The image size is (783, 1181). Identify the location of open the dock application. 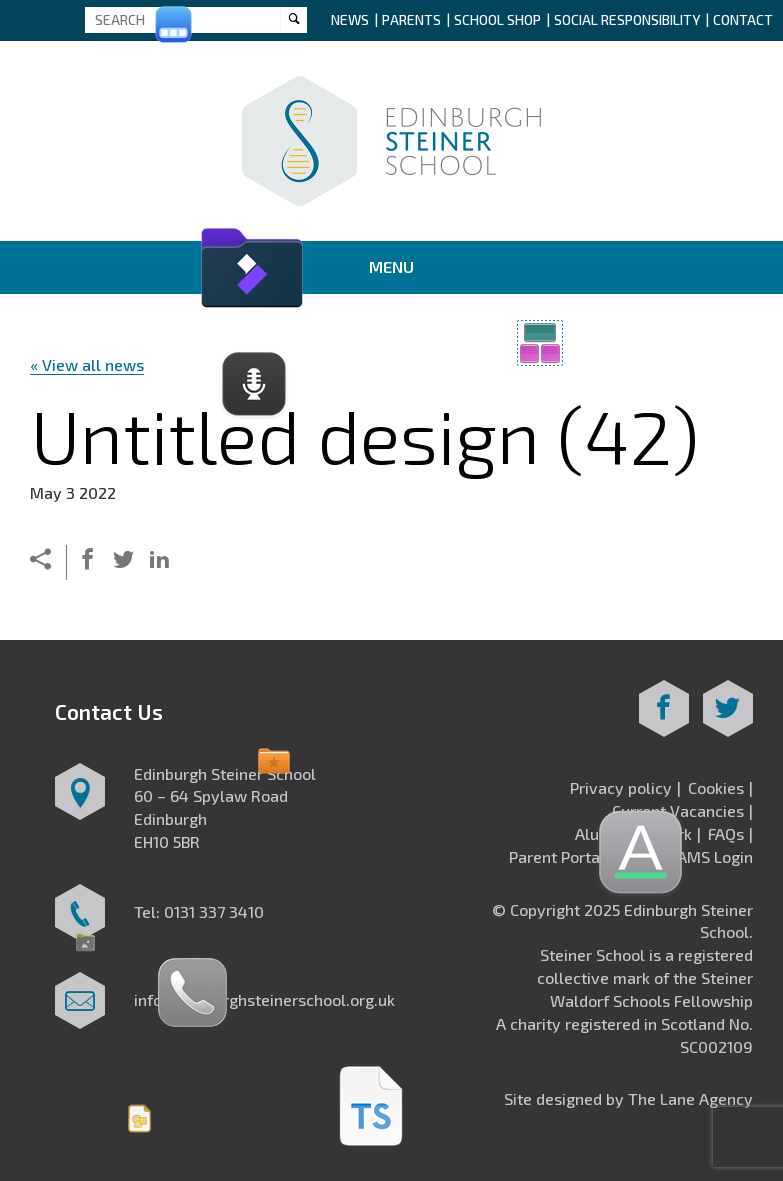
(173, 24).